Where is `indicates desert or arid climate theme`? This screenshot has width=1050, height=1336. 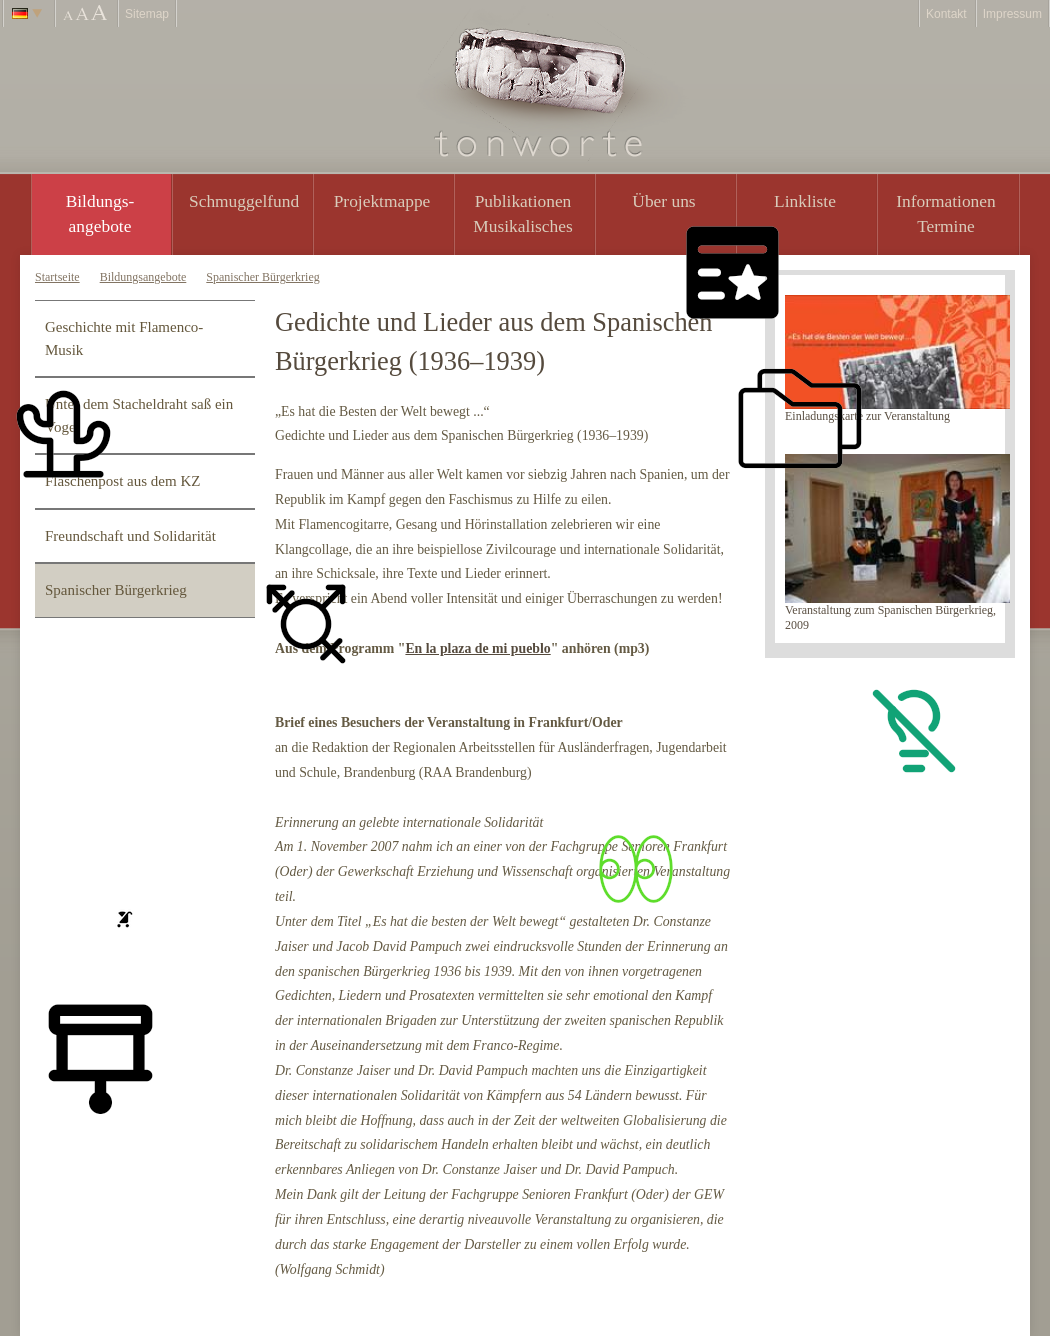
indicates desert or arid climate theme is located at coordinates (63, 437).